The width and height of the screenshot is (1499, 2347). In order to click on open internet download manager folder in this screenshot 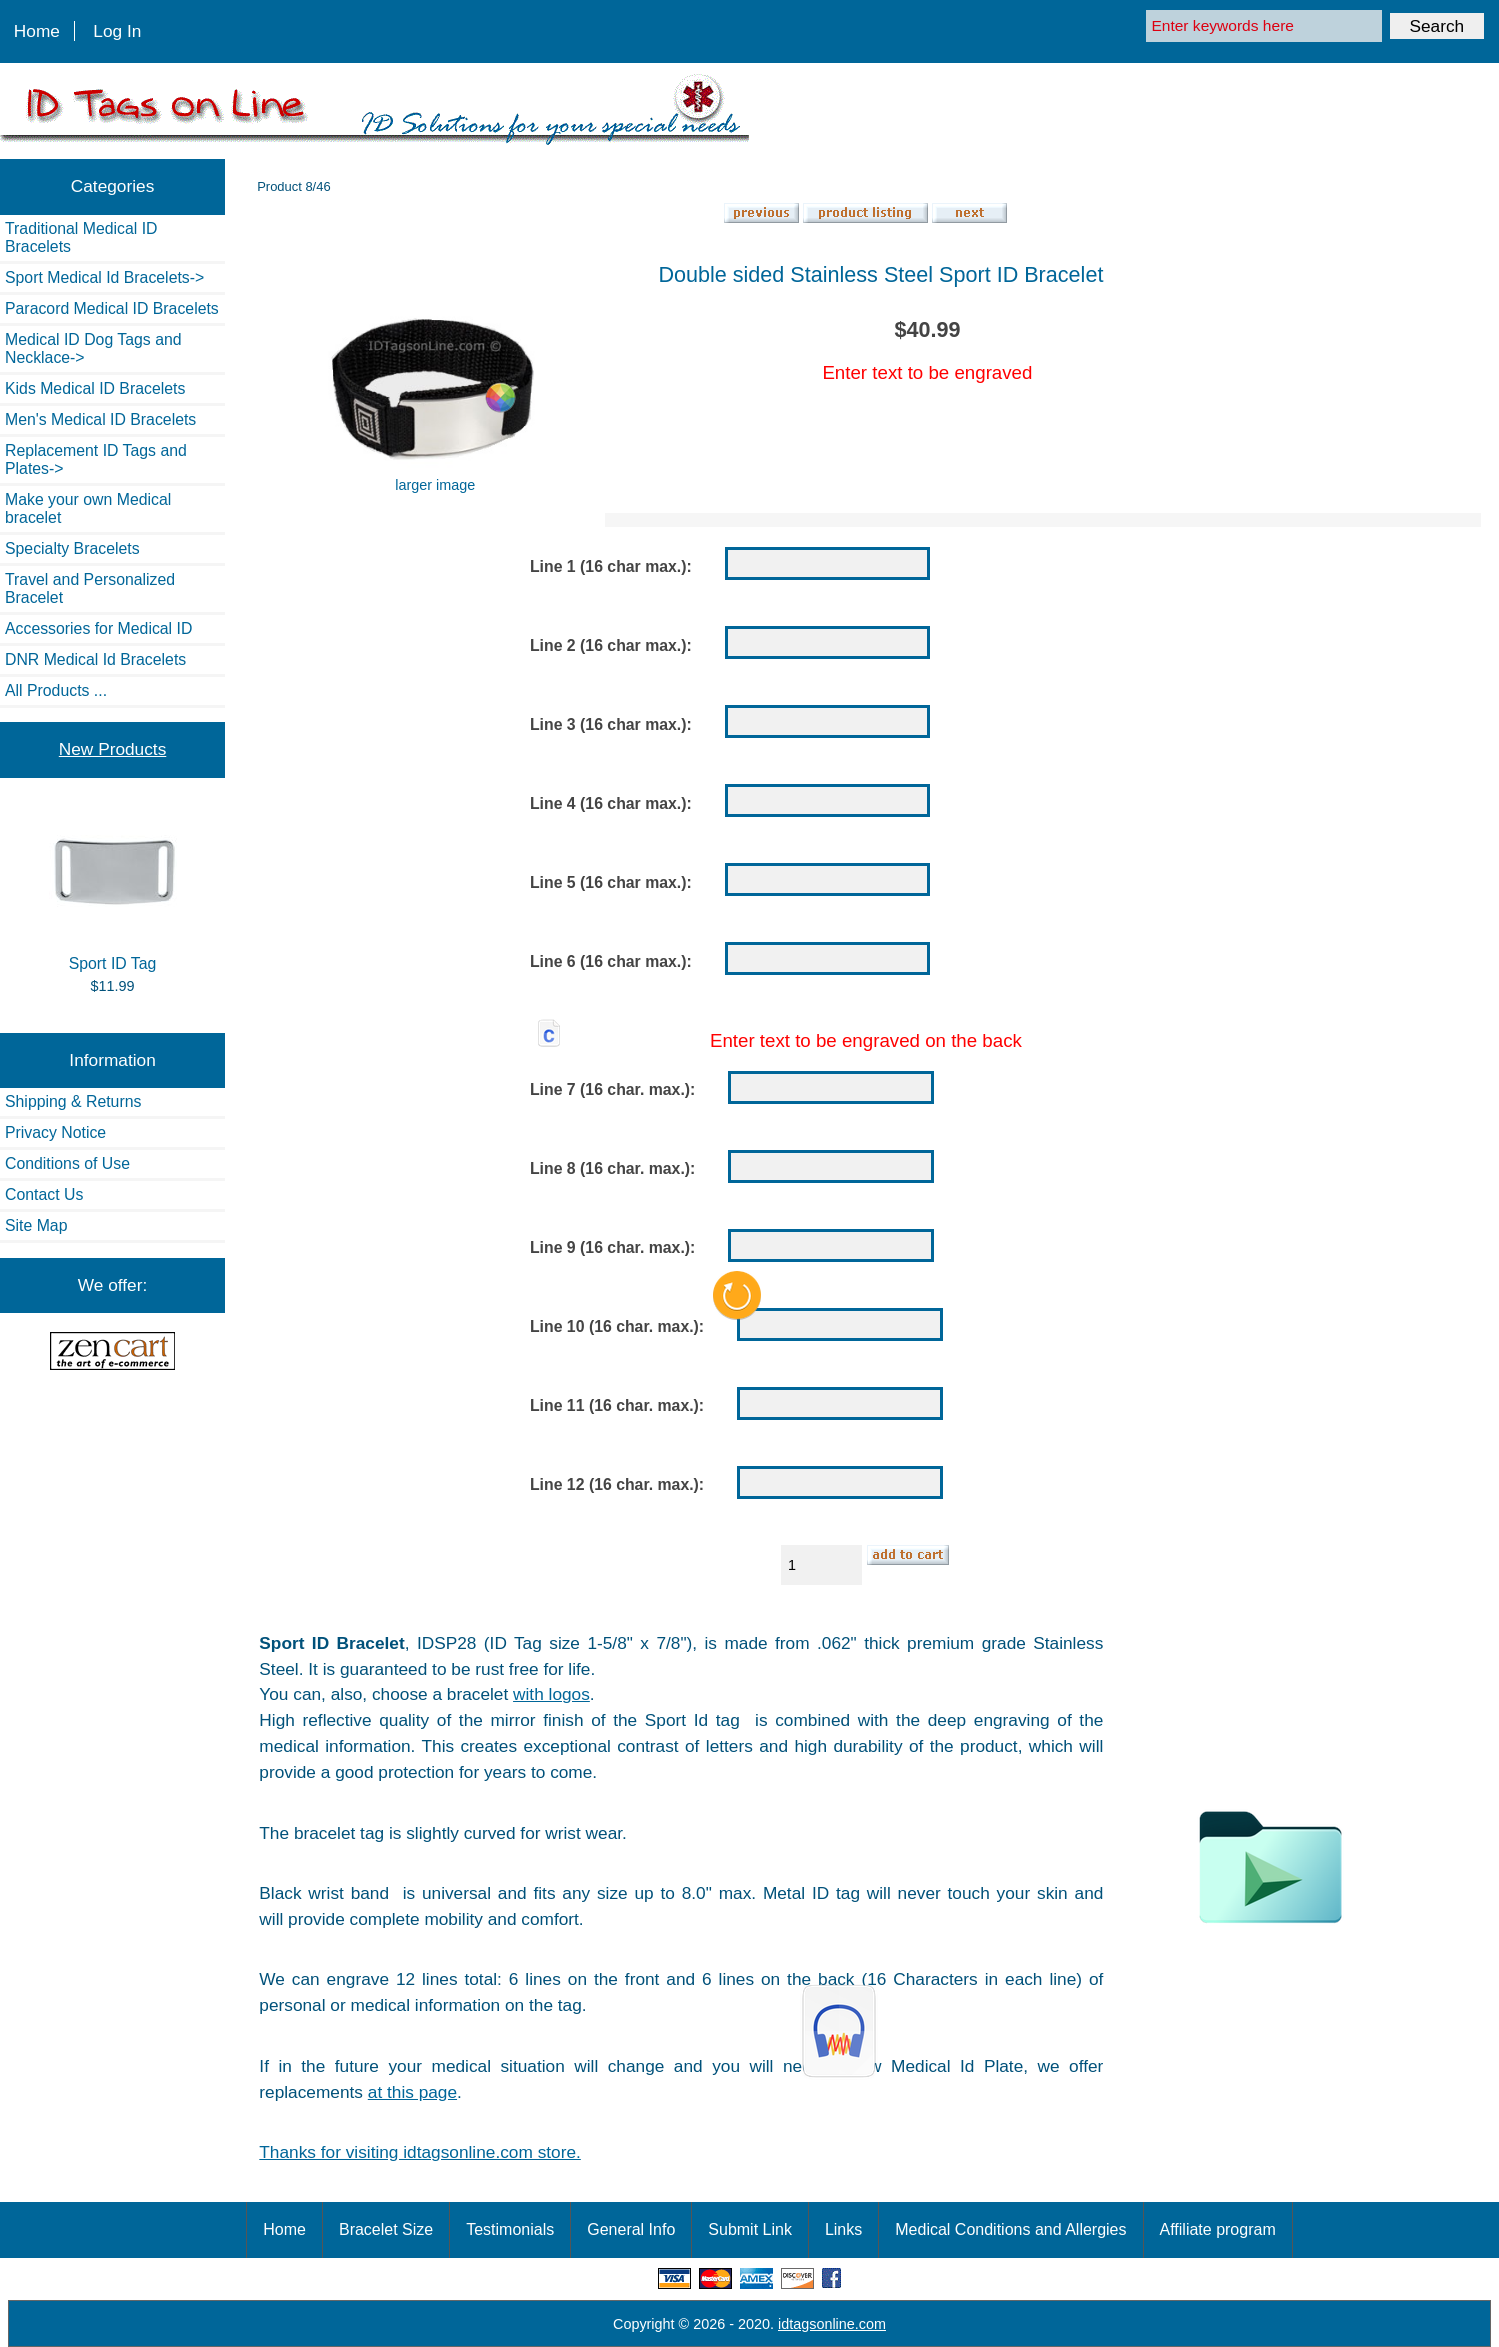, I will do `click(1270, 1871)`.